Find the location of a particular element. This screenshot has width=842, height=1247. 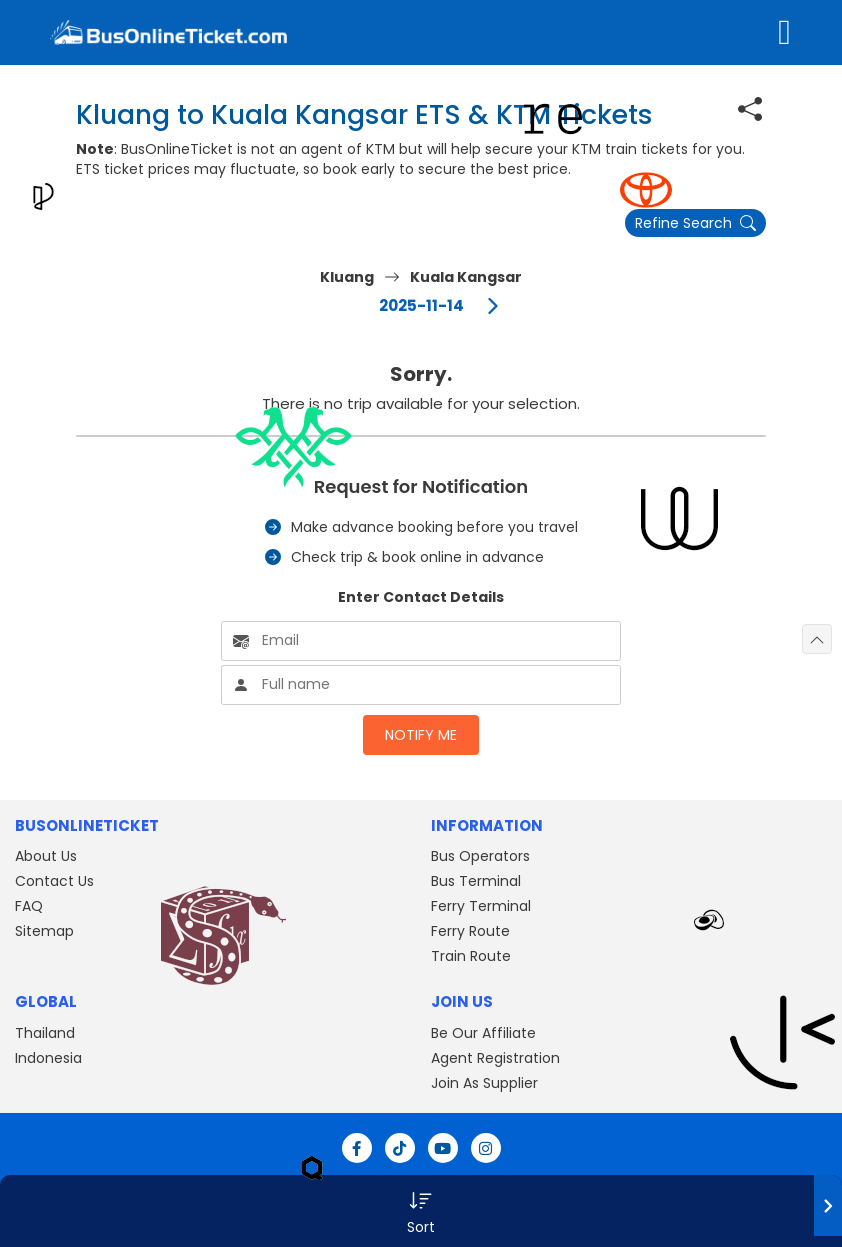

sympy python library logo is located at coordinates (223, 935).